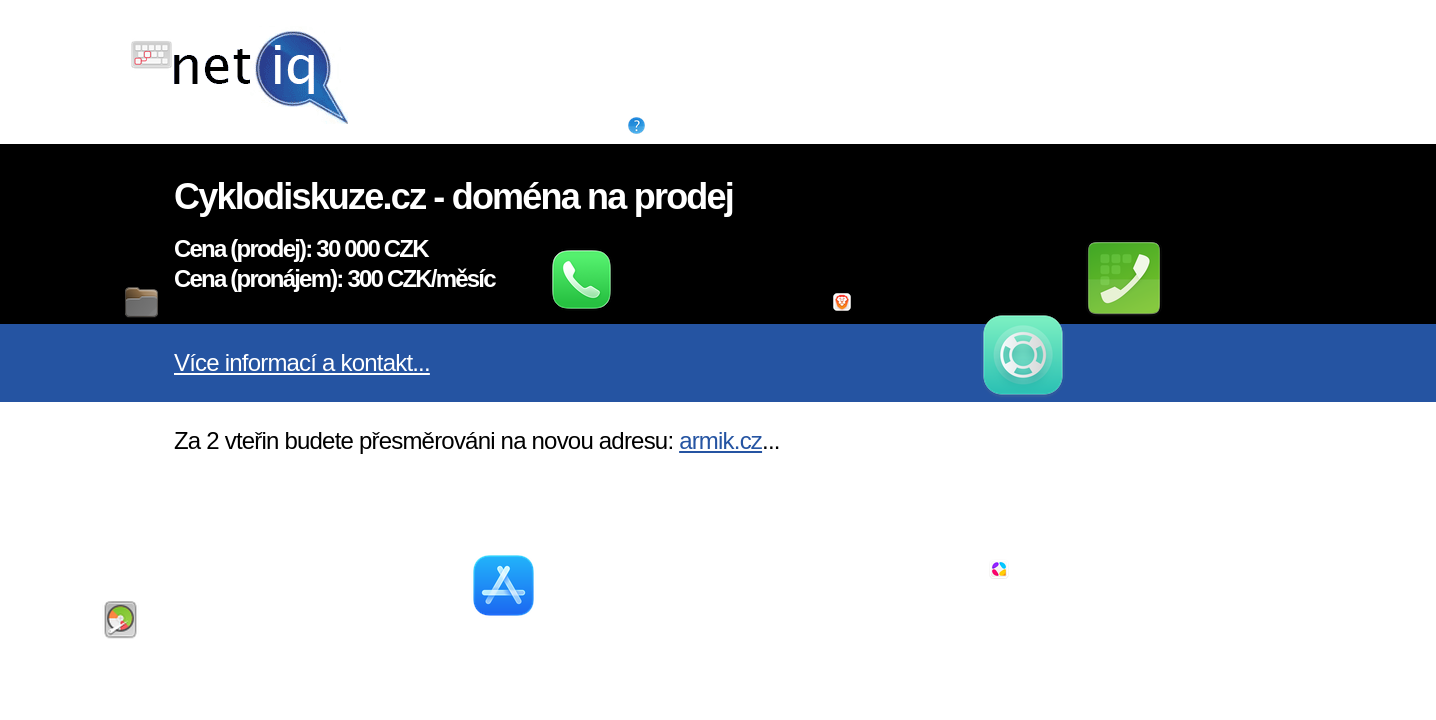  Describe the element at coordinates (151, 54) in the screenshot. I see `access keyboard shortcut settings` at that location.